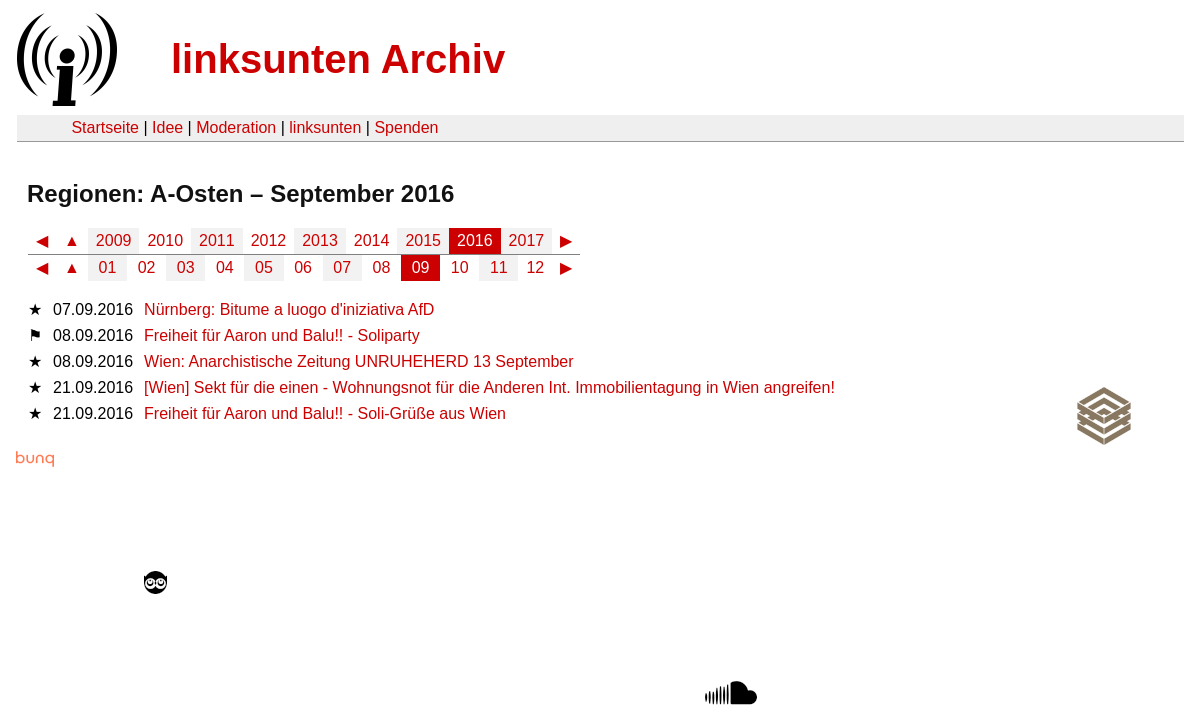 The image size is (1201, 720). What do you see at coordinates (731, 694) in the screenshot?
I see `open soundcloud app` at bounding box center [731, 694].